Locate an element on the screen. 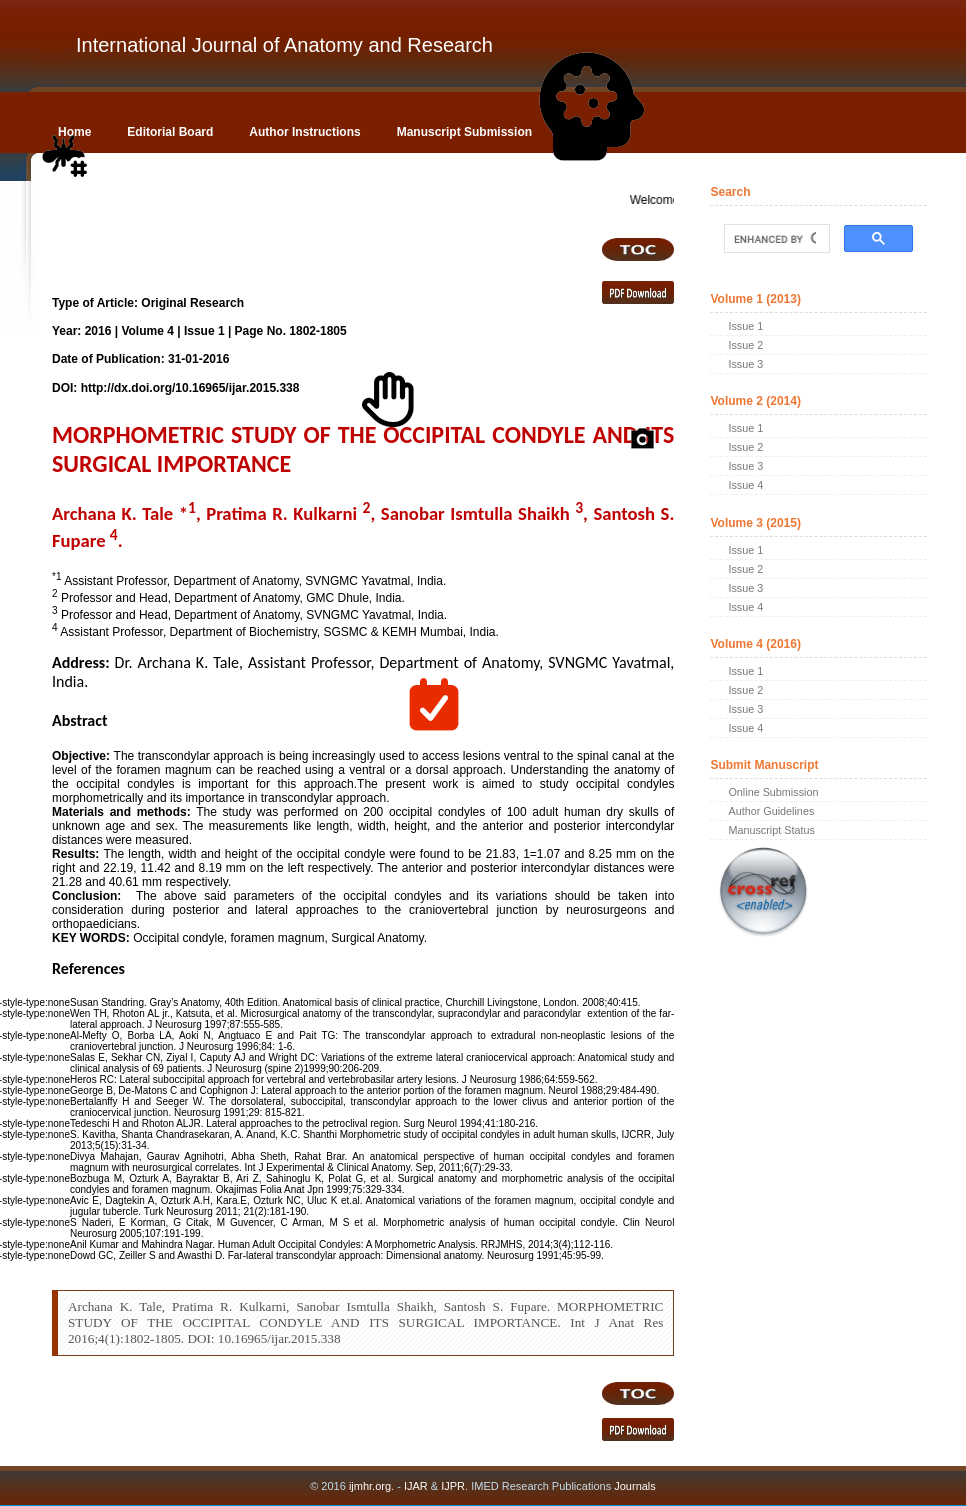  confirm or schedule an appointment is located at coordinates (434, 706).